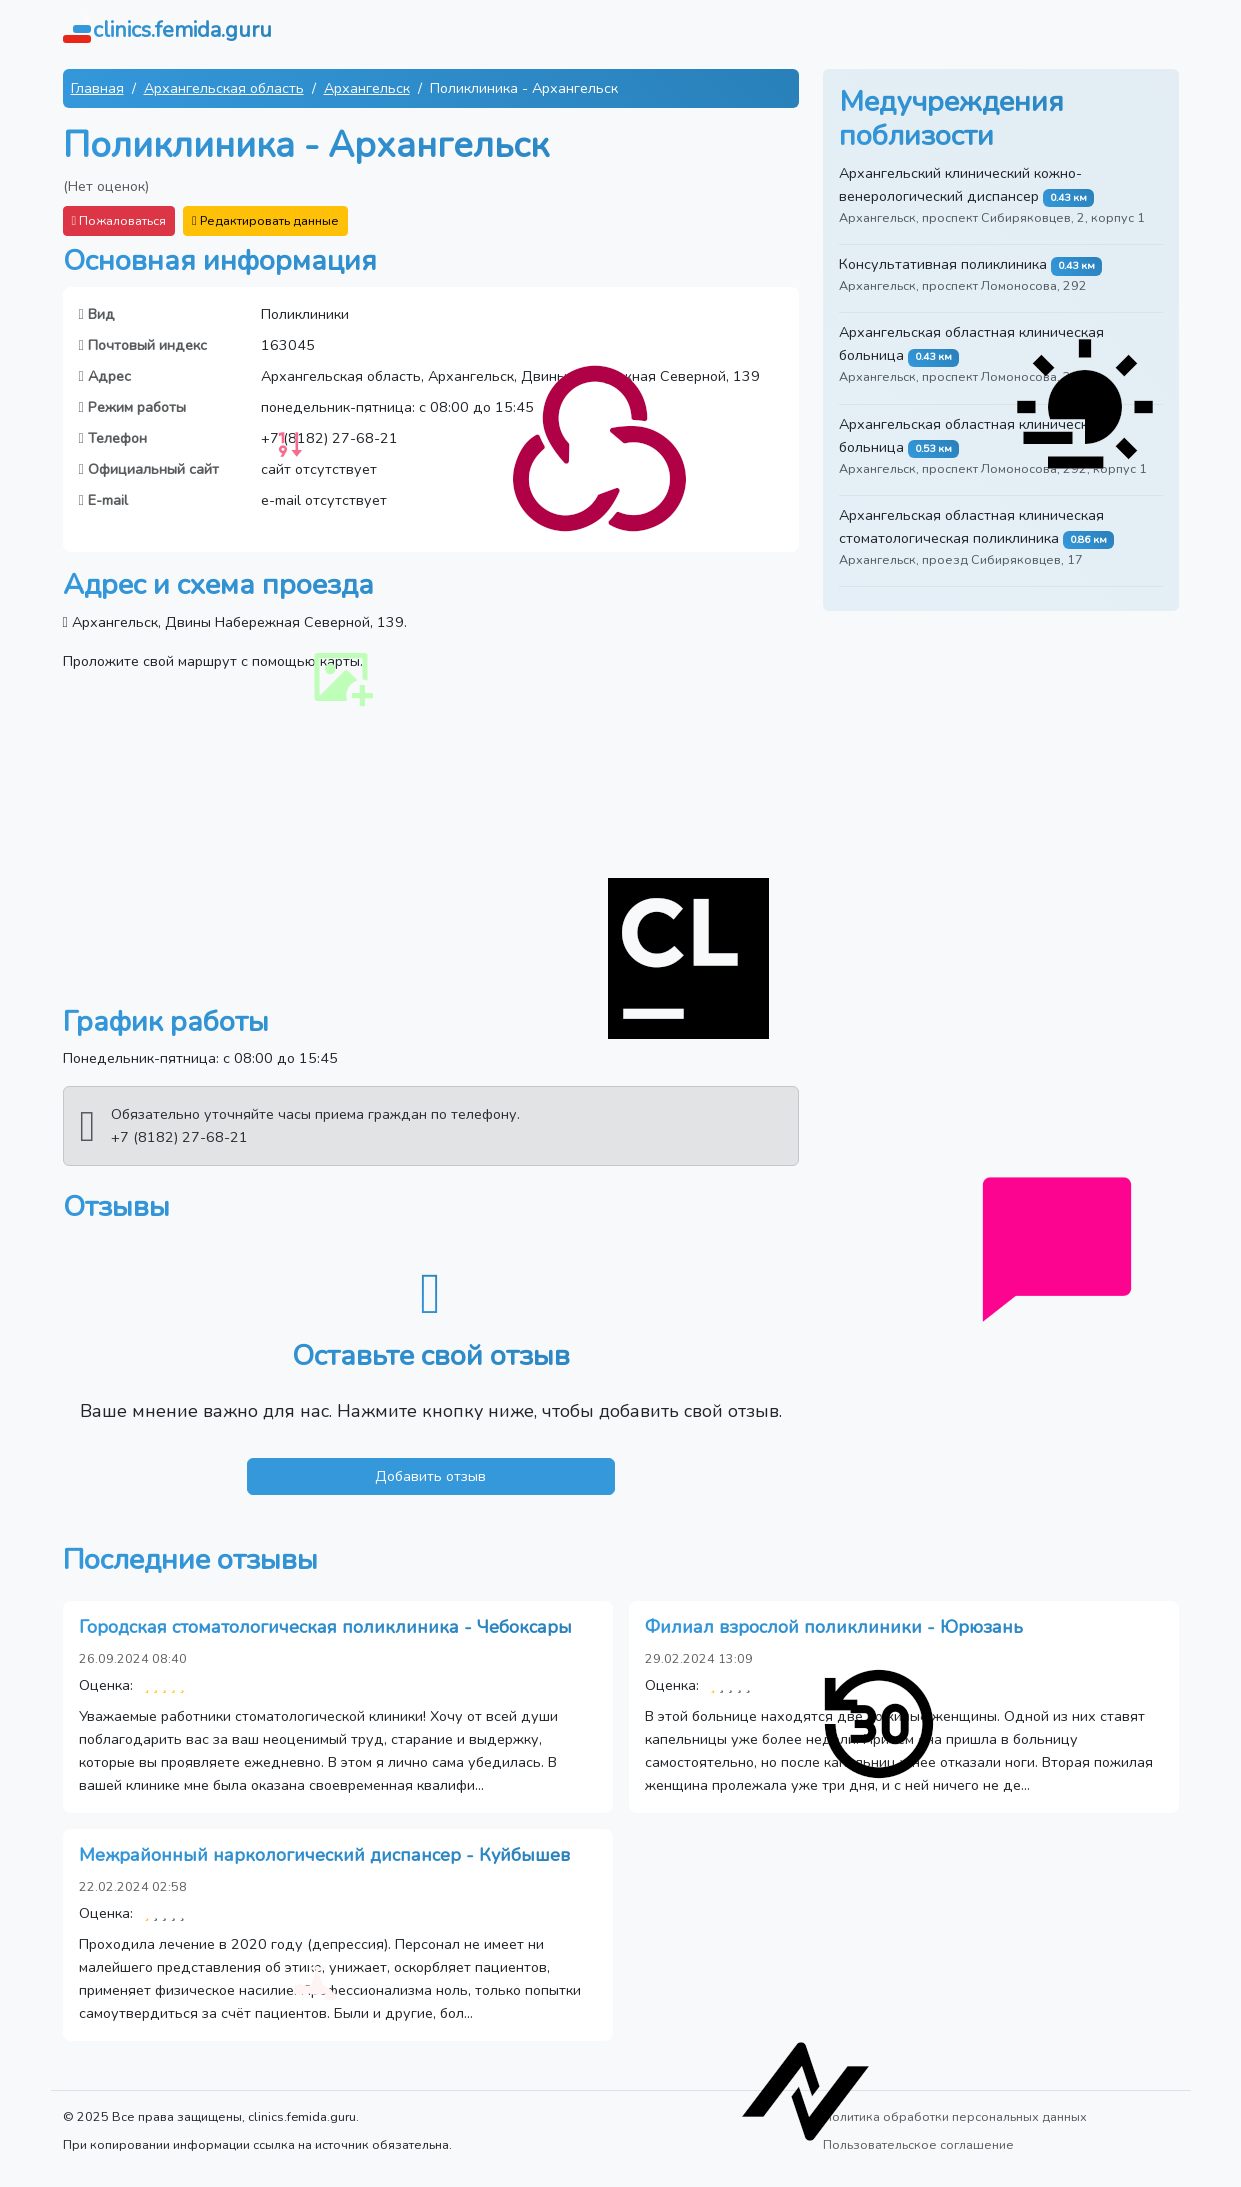 Image resolution: width=1241 pixels, height=2187 pixels. What do you see at coordinates (1057, 1244) in the screenshot?
I see `open chat or messaging` at bounding box center [1057, 1244].